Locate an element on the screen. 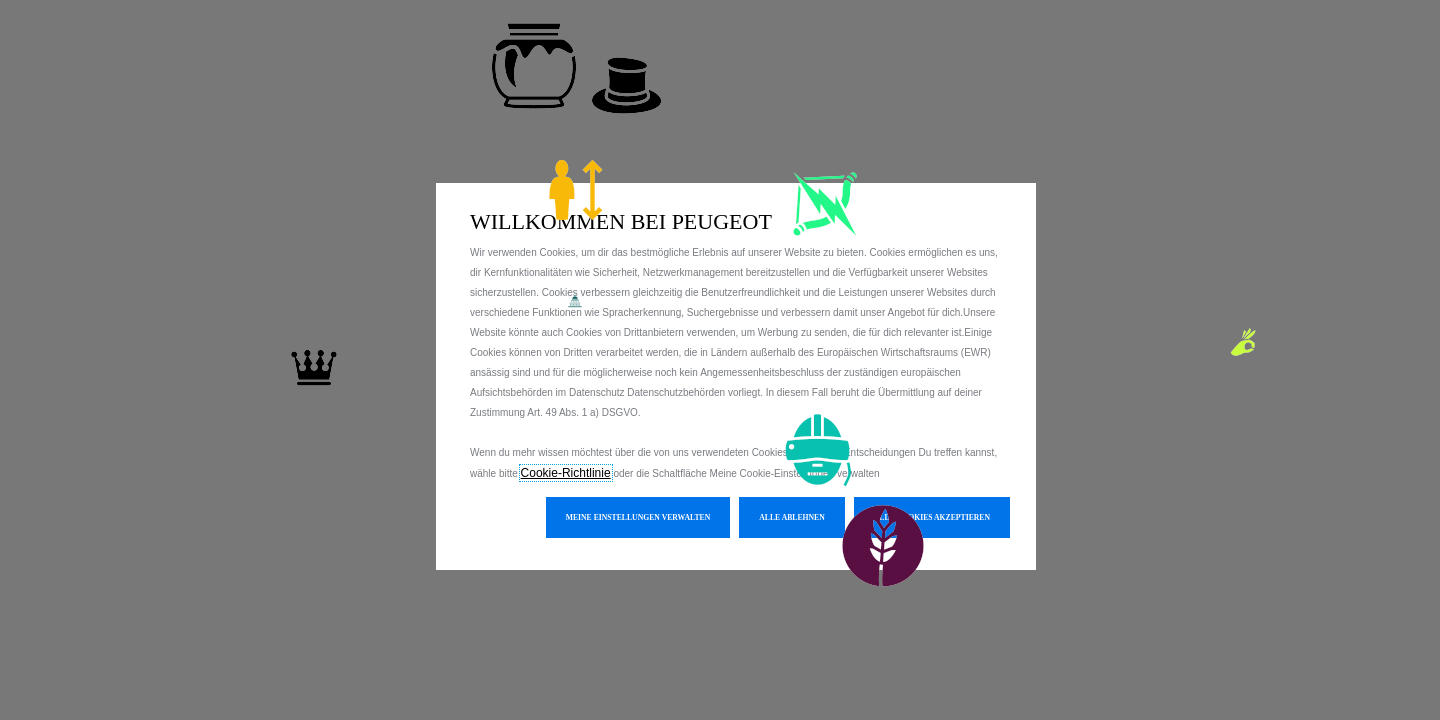  indicates premium or VIP membership status is located at coordinates (314, 369).